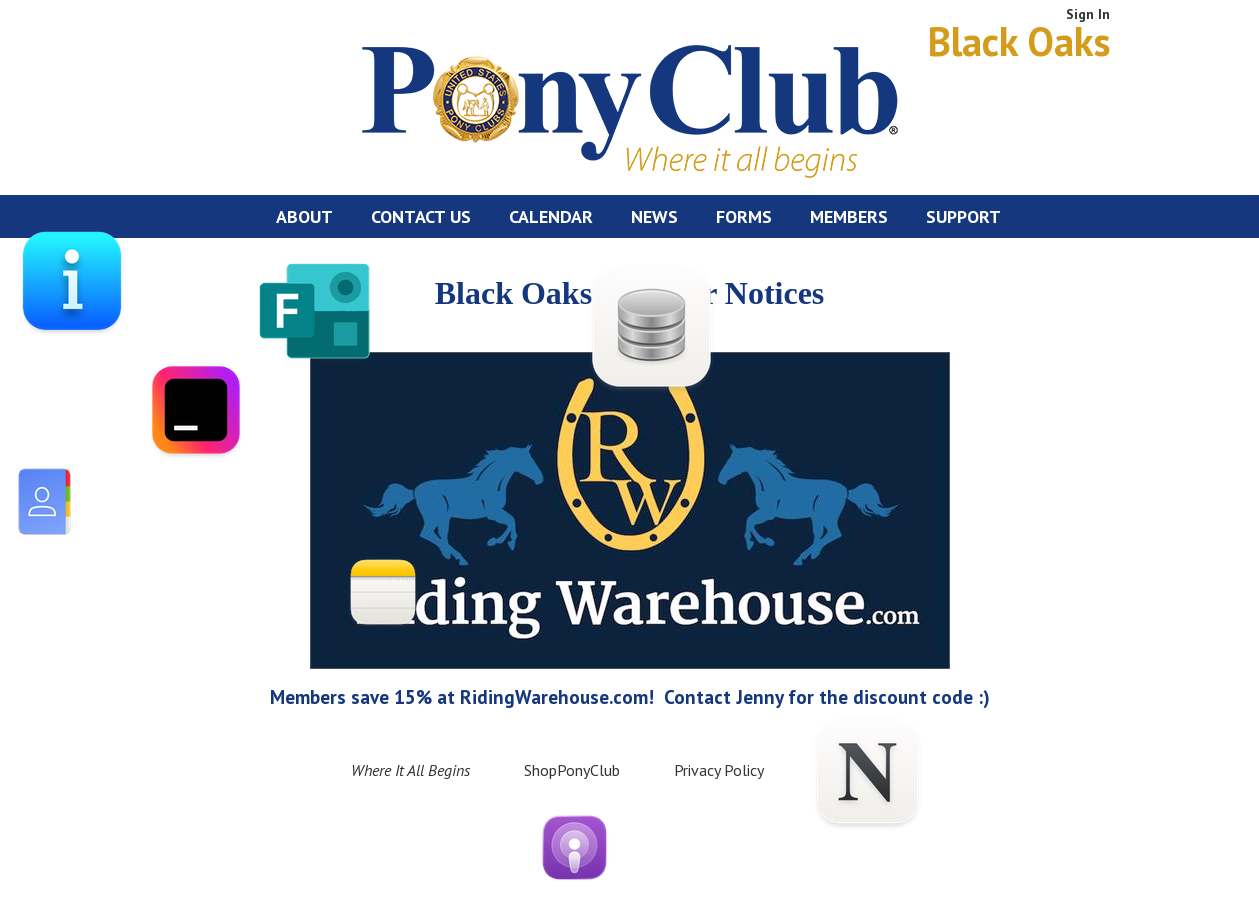  I want to click on open sqlitebrowser database application, so click(651, 327).